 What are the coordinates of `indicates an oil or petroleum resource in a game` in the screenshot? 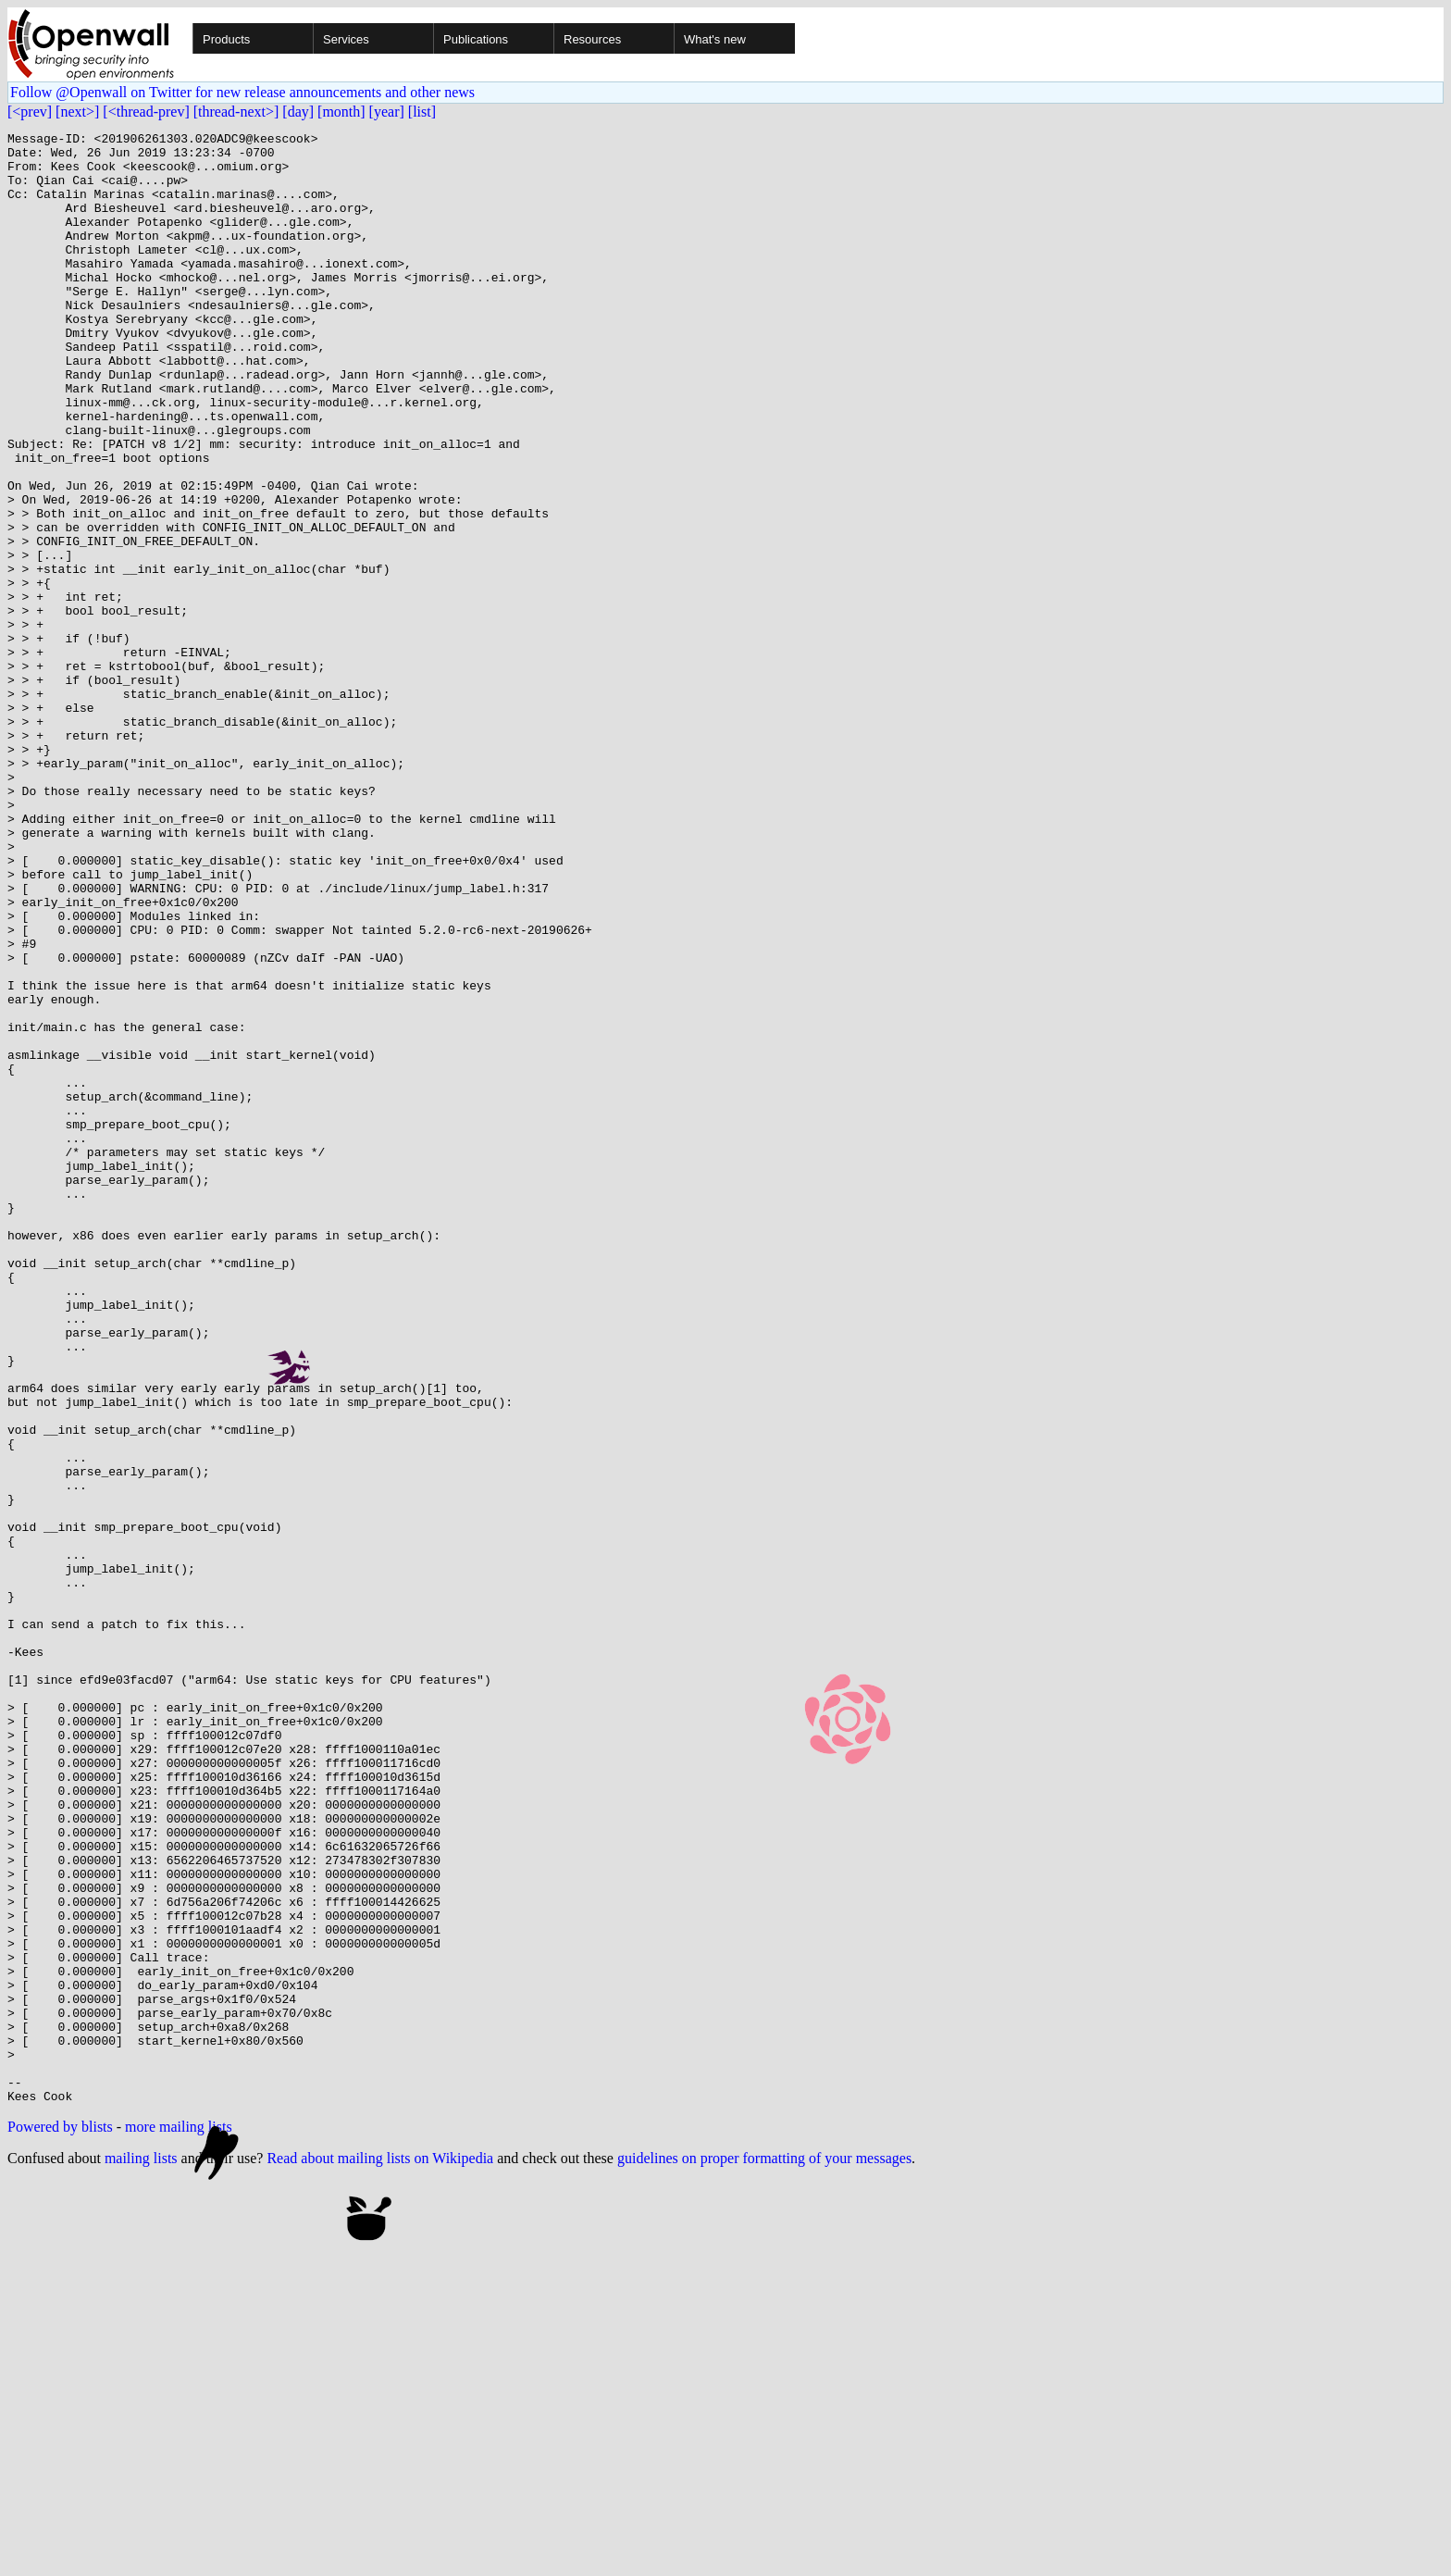 It's located at (848, 1719).